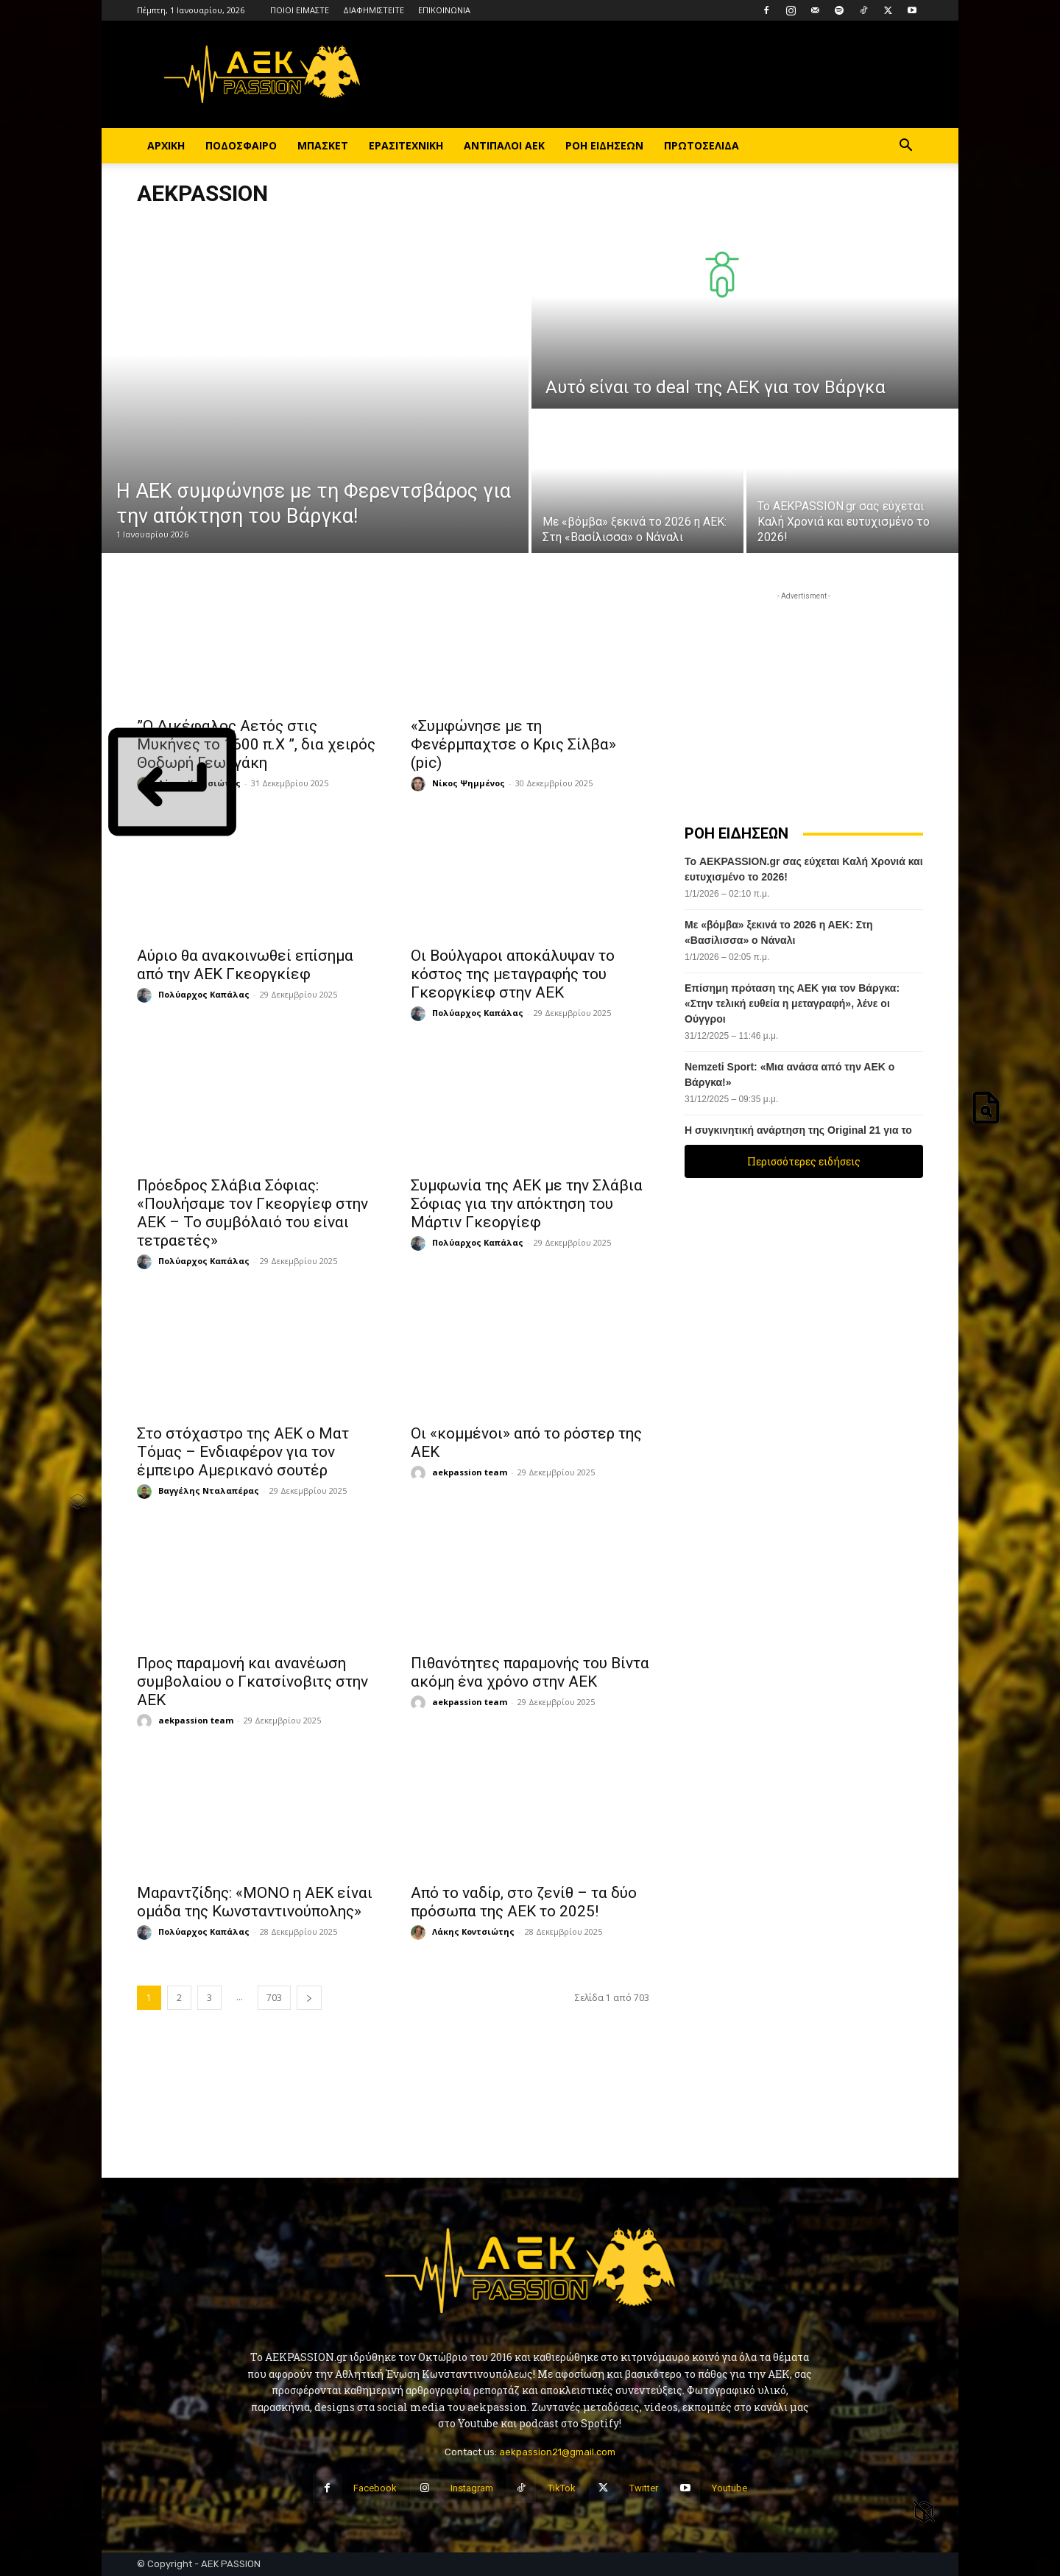 The width and height of the screenshot is (1060, 2576). I want to click on remove a layer from the stack, so click(77, 1501).